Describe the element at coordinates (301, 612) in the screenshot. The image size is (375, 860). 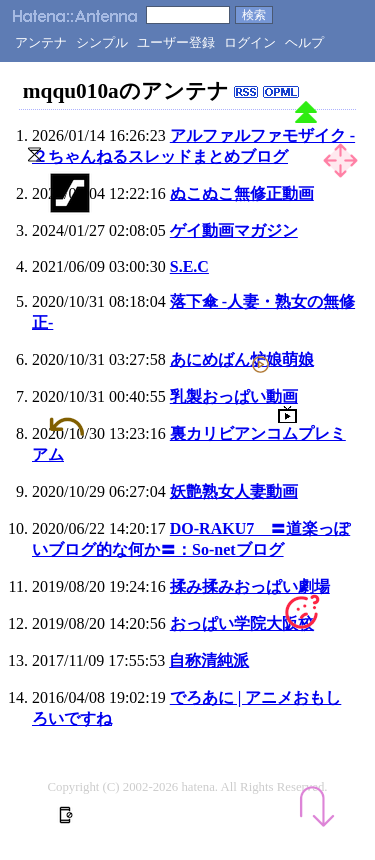
I see `indicates user confusion or uncertainty` at that location.